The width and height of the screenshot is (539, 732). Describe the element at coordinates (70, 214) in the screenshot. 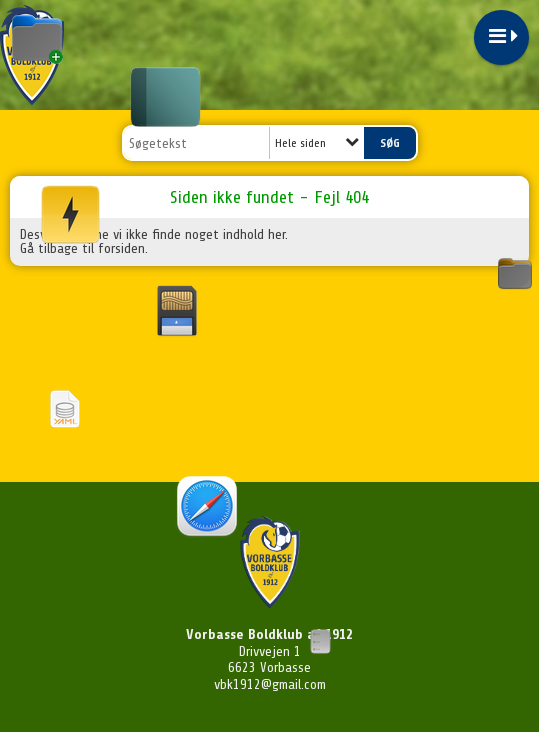

I see `access power and battery settings` at that location.